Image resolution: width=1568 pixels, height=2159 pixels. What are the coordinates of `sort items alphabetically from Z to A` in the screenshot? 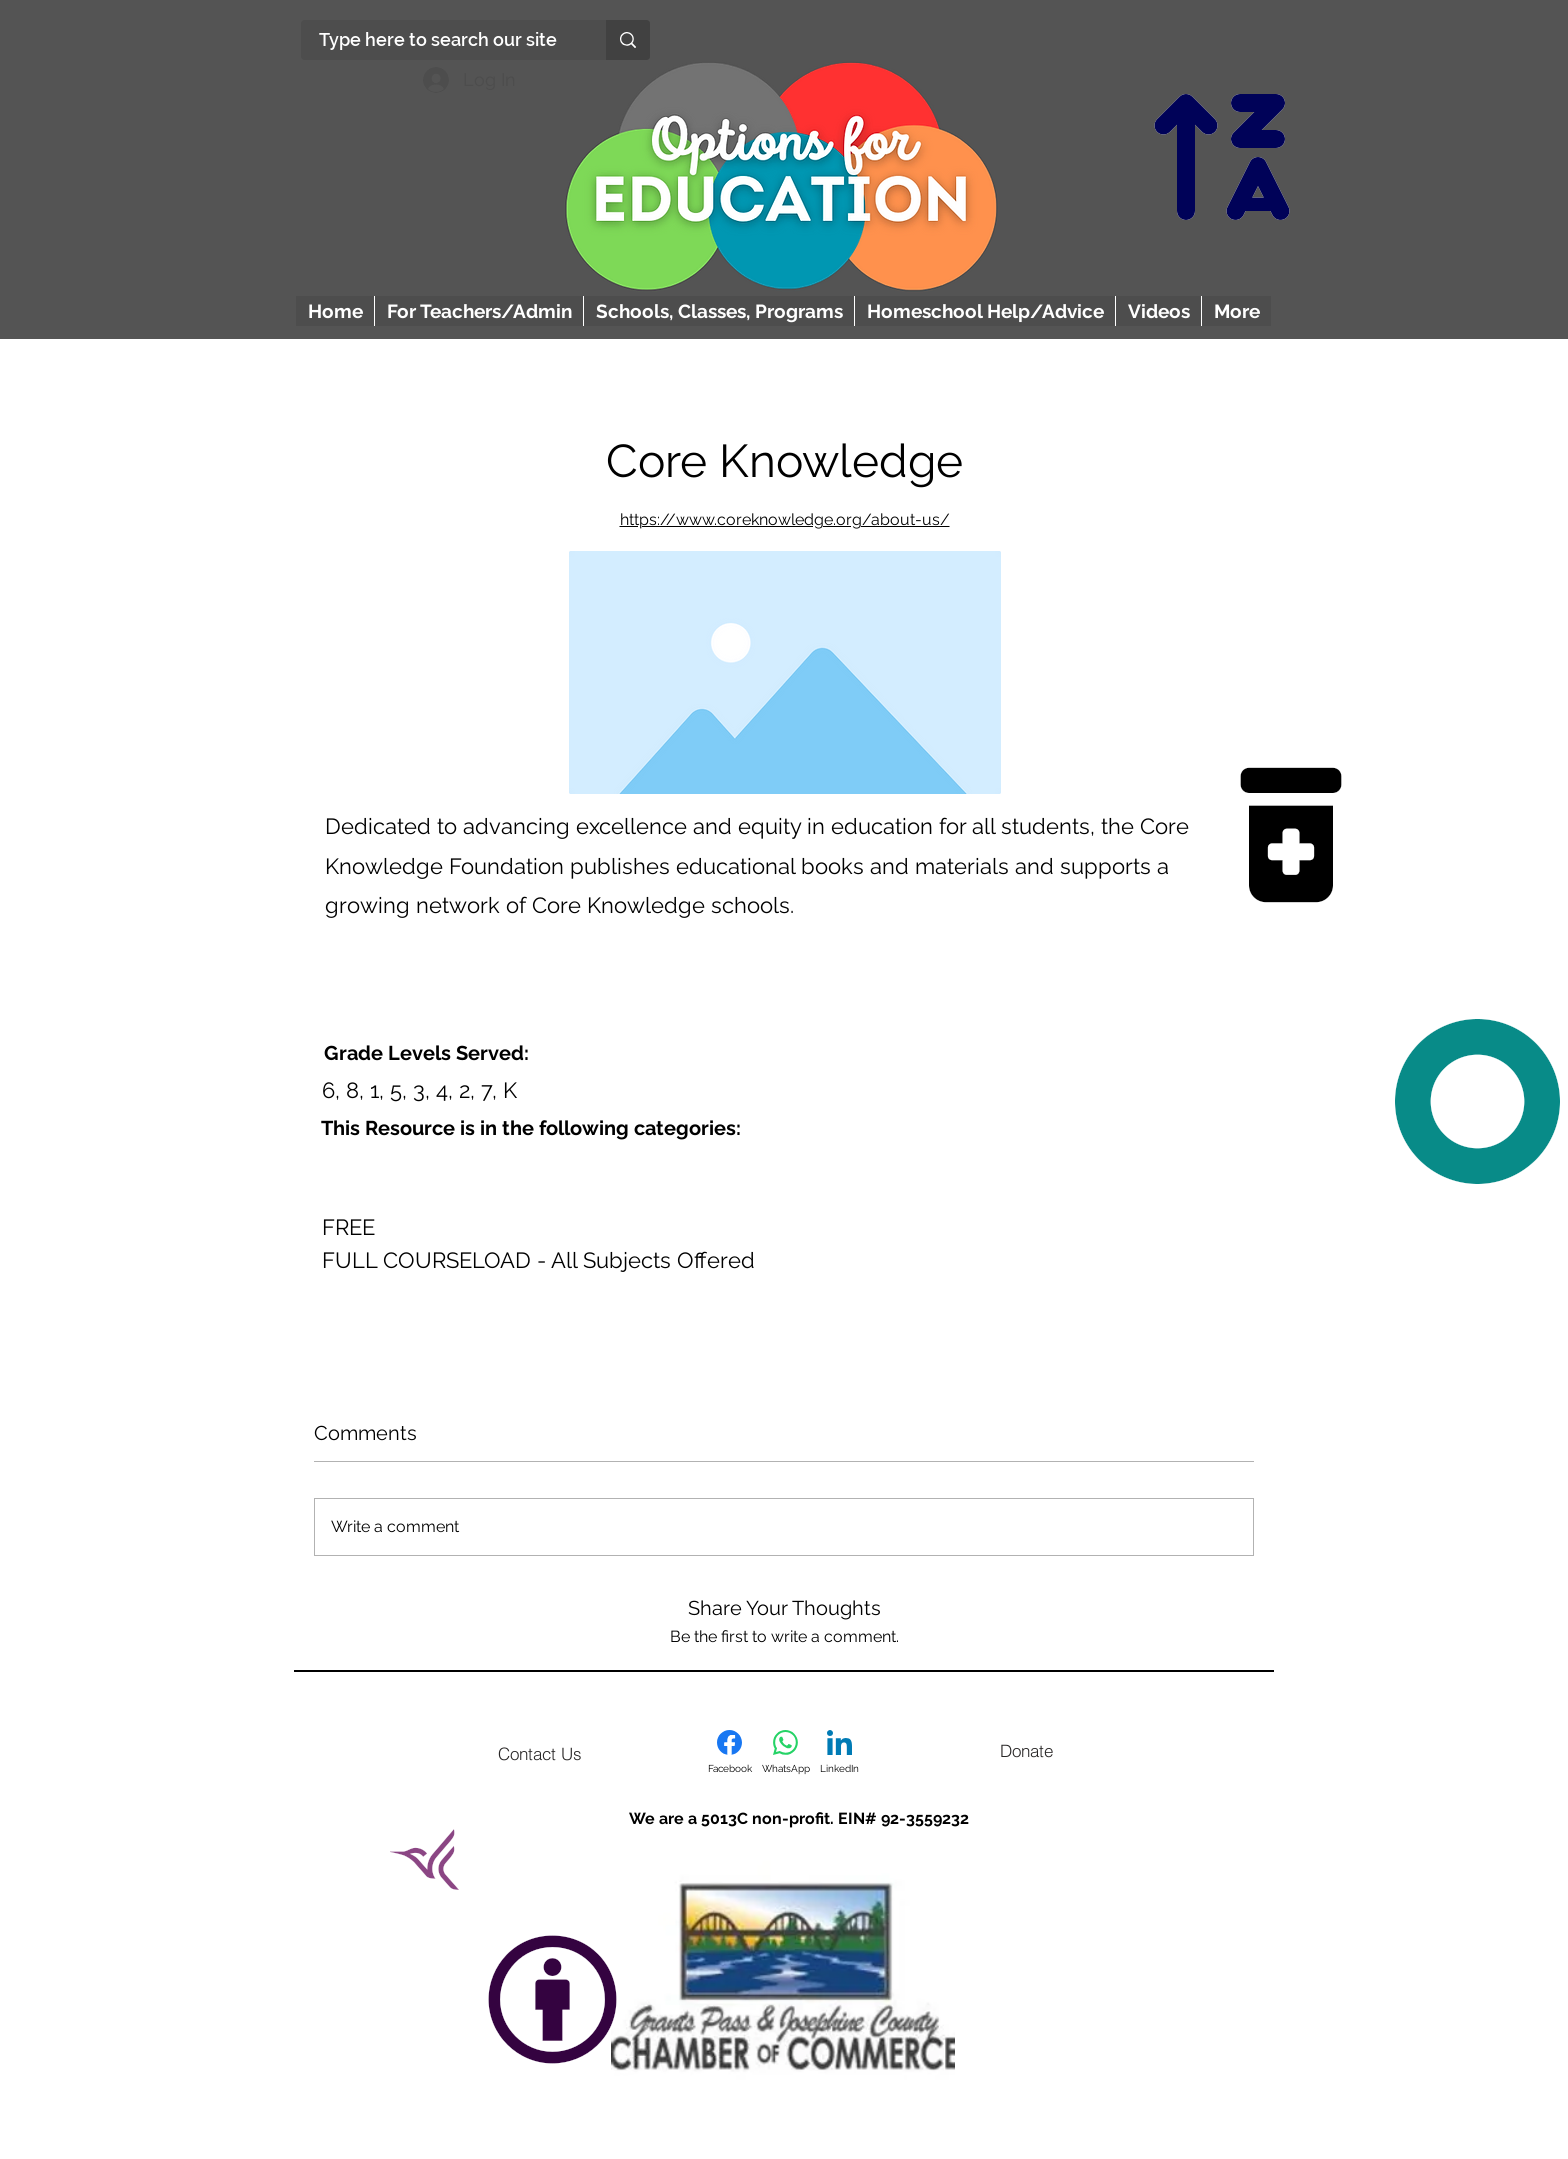 It's located at (1222, 157).